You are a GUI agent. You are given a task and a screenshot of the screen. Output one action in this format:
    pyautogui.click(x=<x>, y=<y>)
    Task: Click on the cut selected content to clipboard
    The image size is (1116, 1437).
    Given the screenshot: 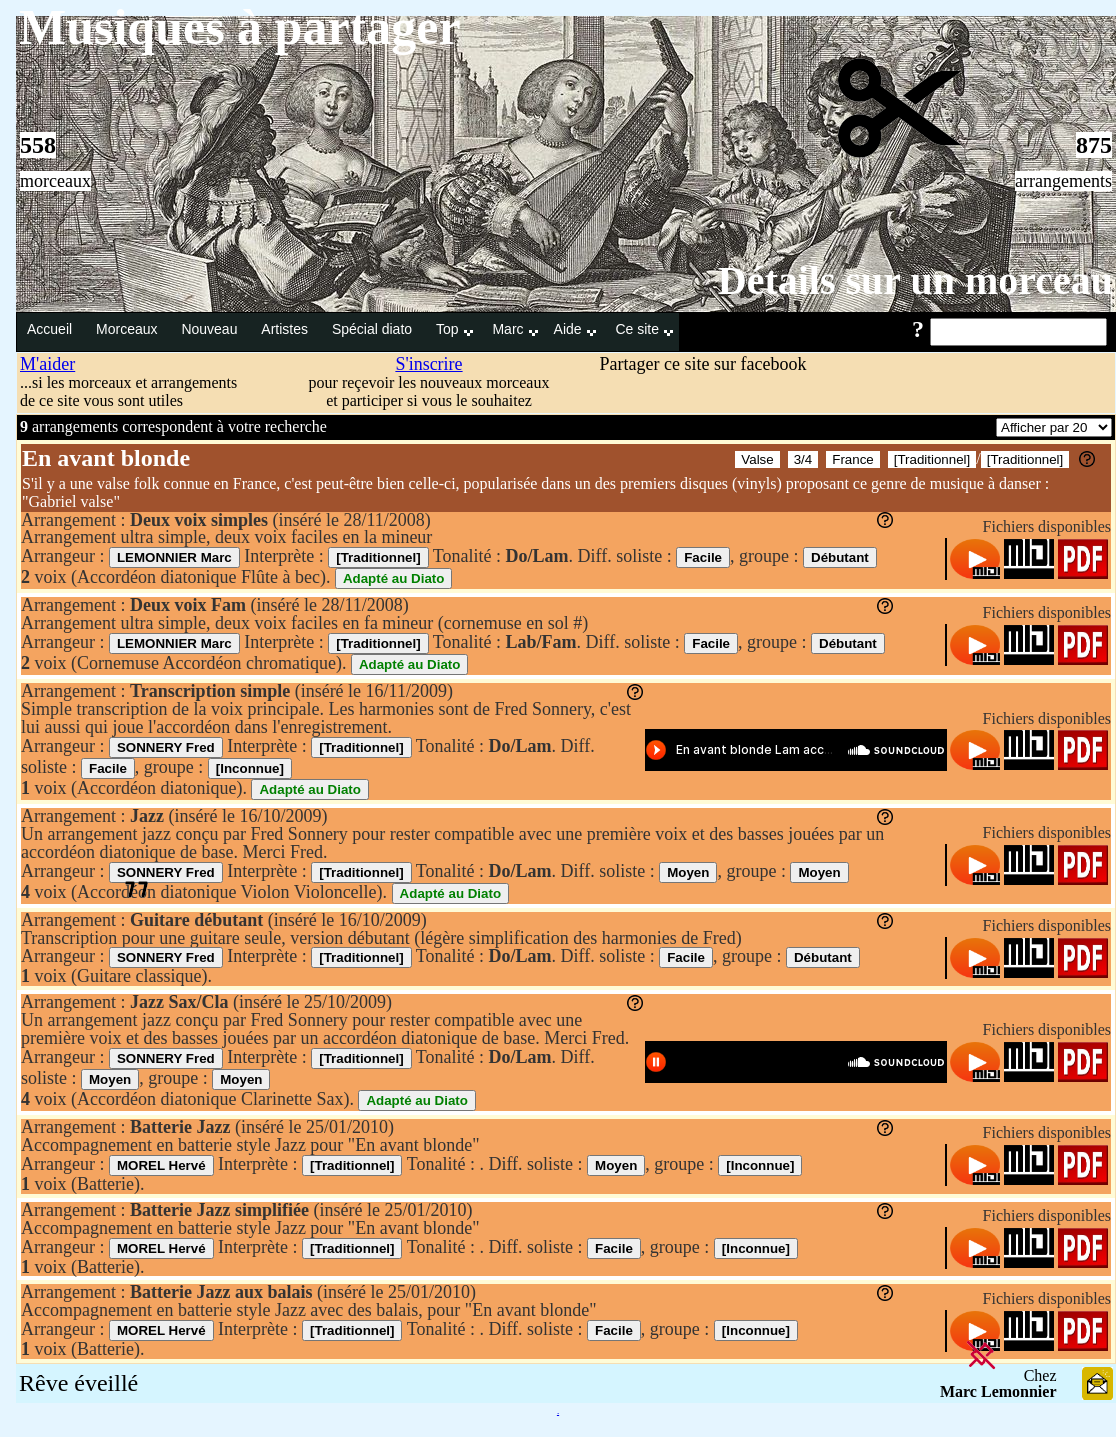 What is the action you would take?
    pyautogui.click(x=900, y=108)
    